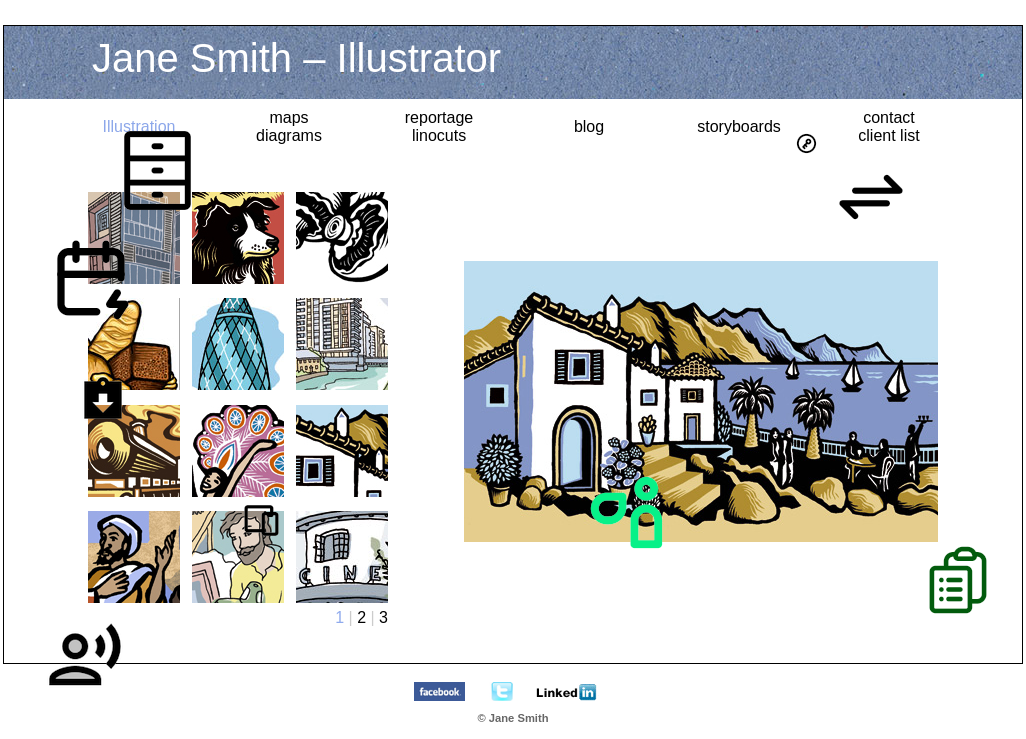 The width and height of the screenshot is (1026, 739). Describe the element at coordinates (103, 400) in the screenshot. I see `download or receive an assignment` at that location.